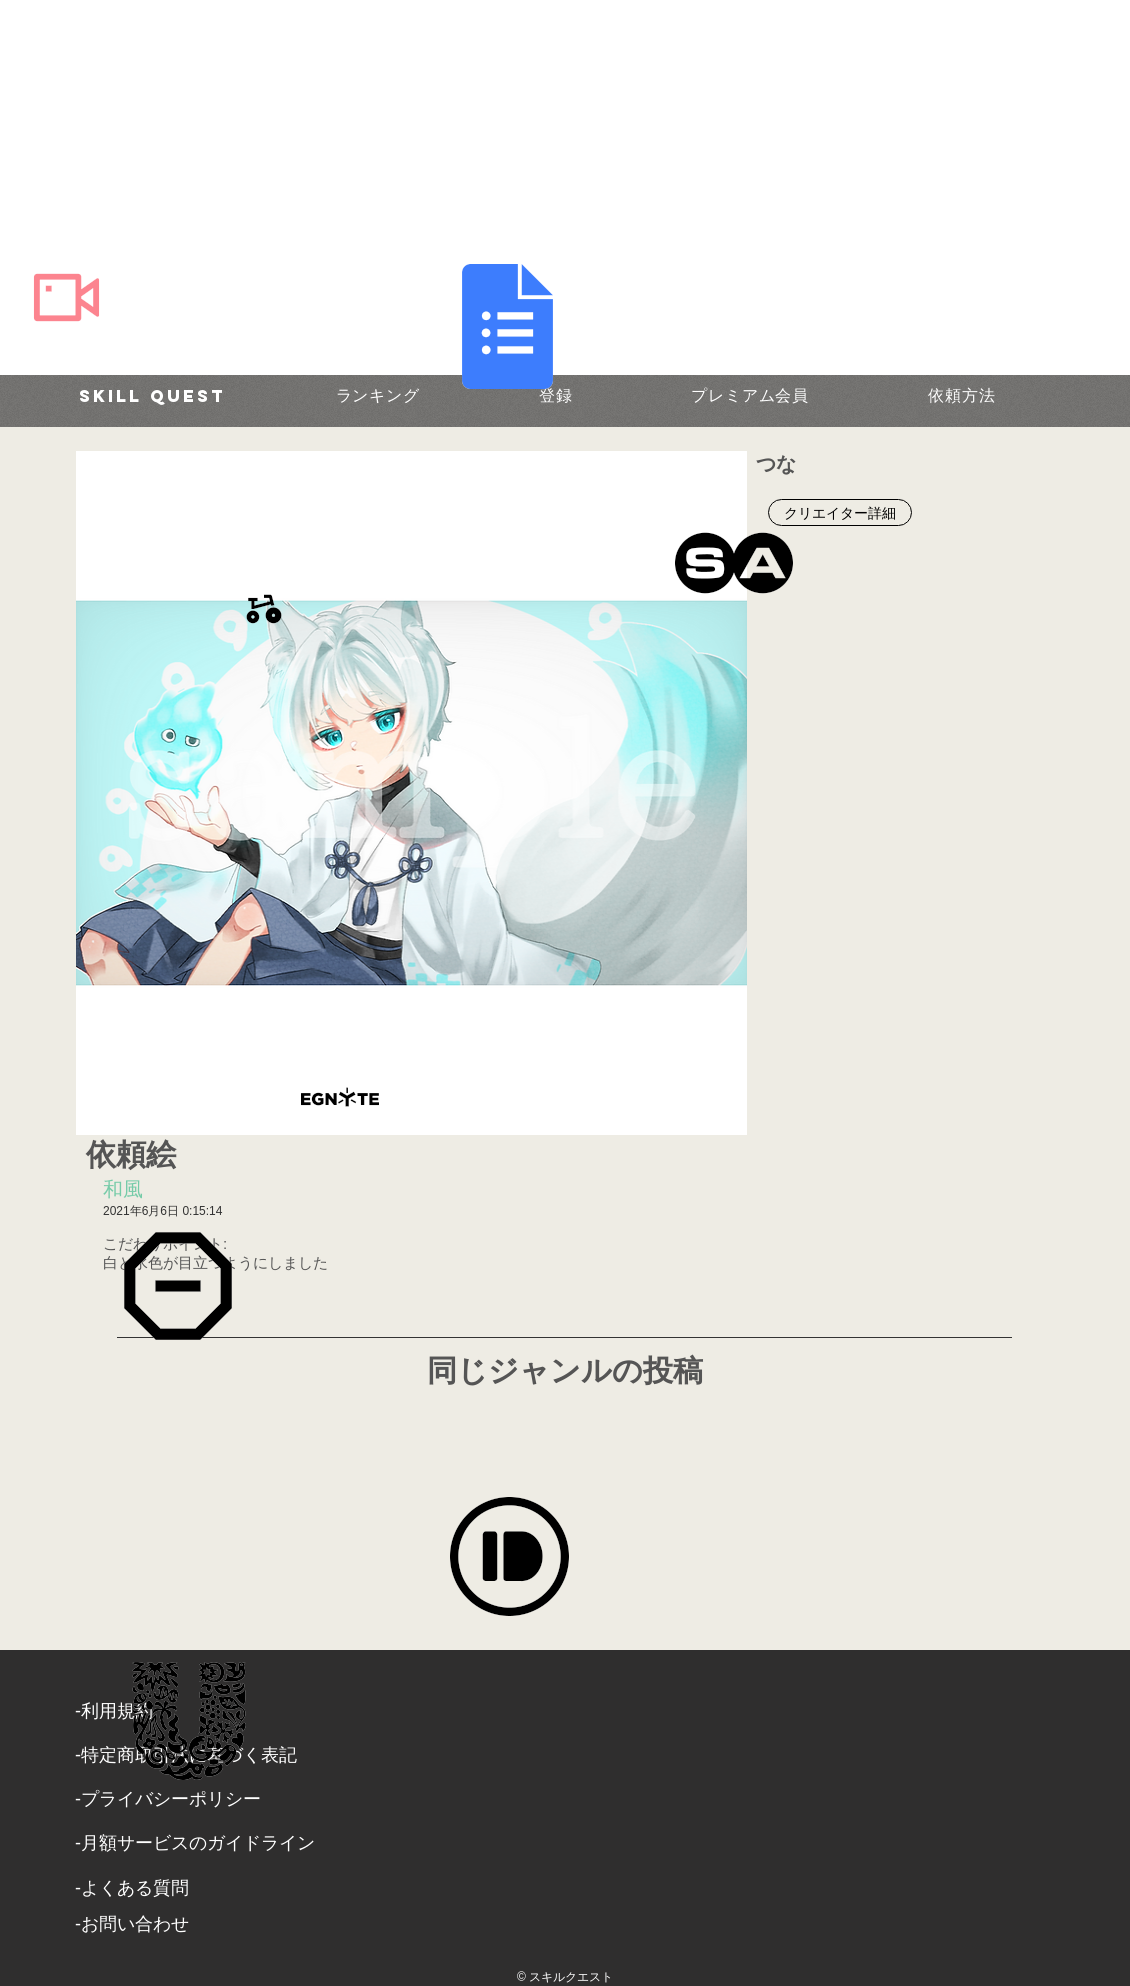 This screenshot has width=1130, height=1986. What do you see at coordinates (66, 297) in the screenshot?
I see `start recording a video` at bounding box center [66, 297].